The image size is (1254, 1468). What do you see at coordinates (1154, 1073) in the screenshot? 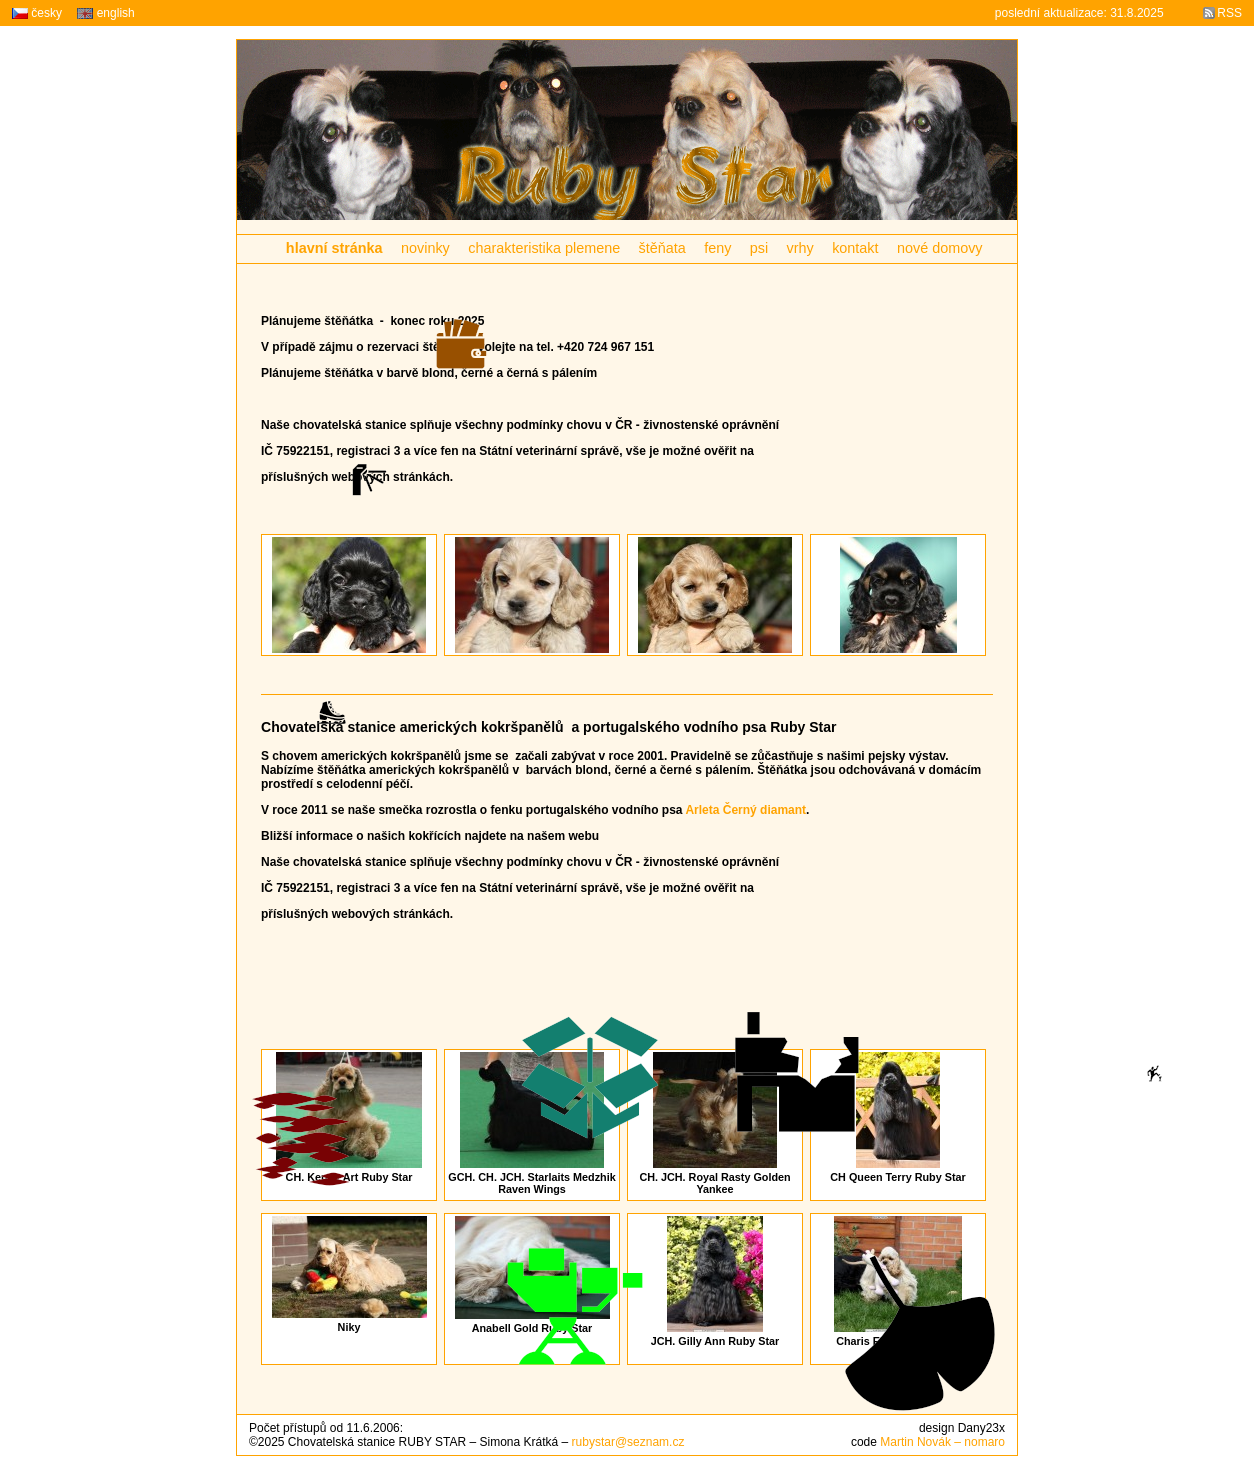
I see `select giant character class or race` at bounding box center [1154, 1073].